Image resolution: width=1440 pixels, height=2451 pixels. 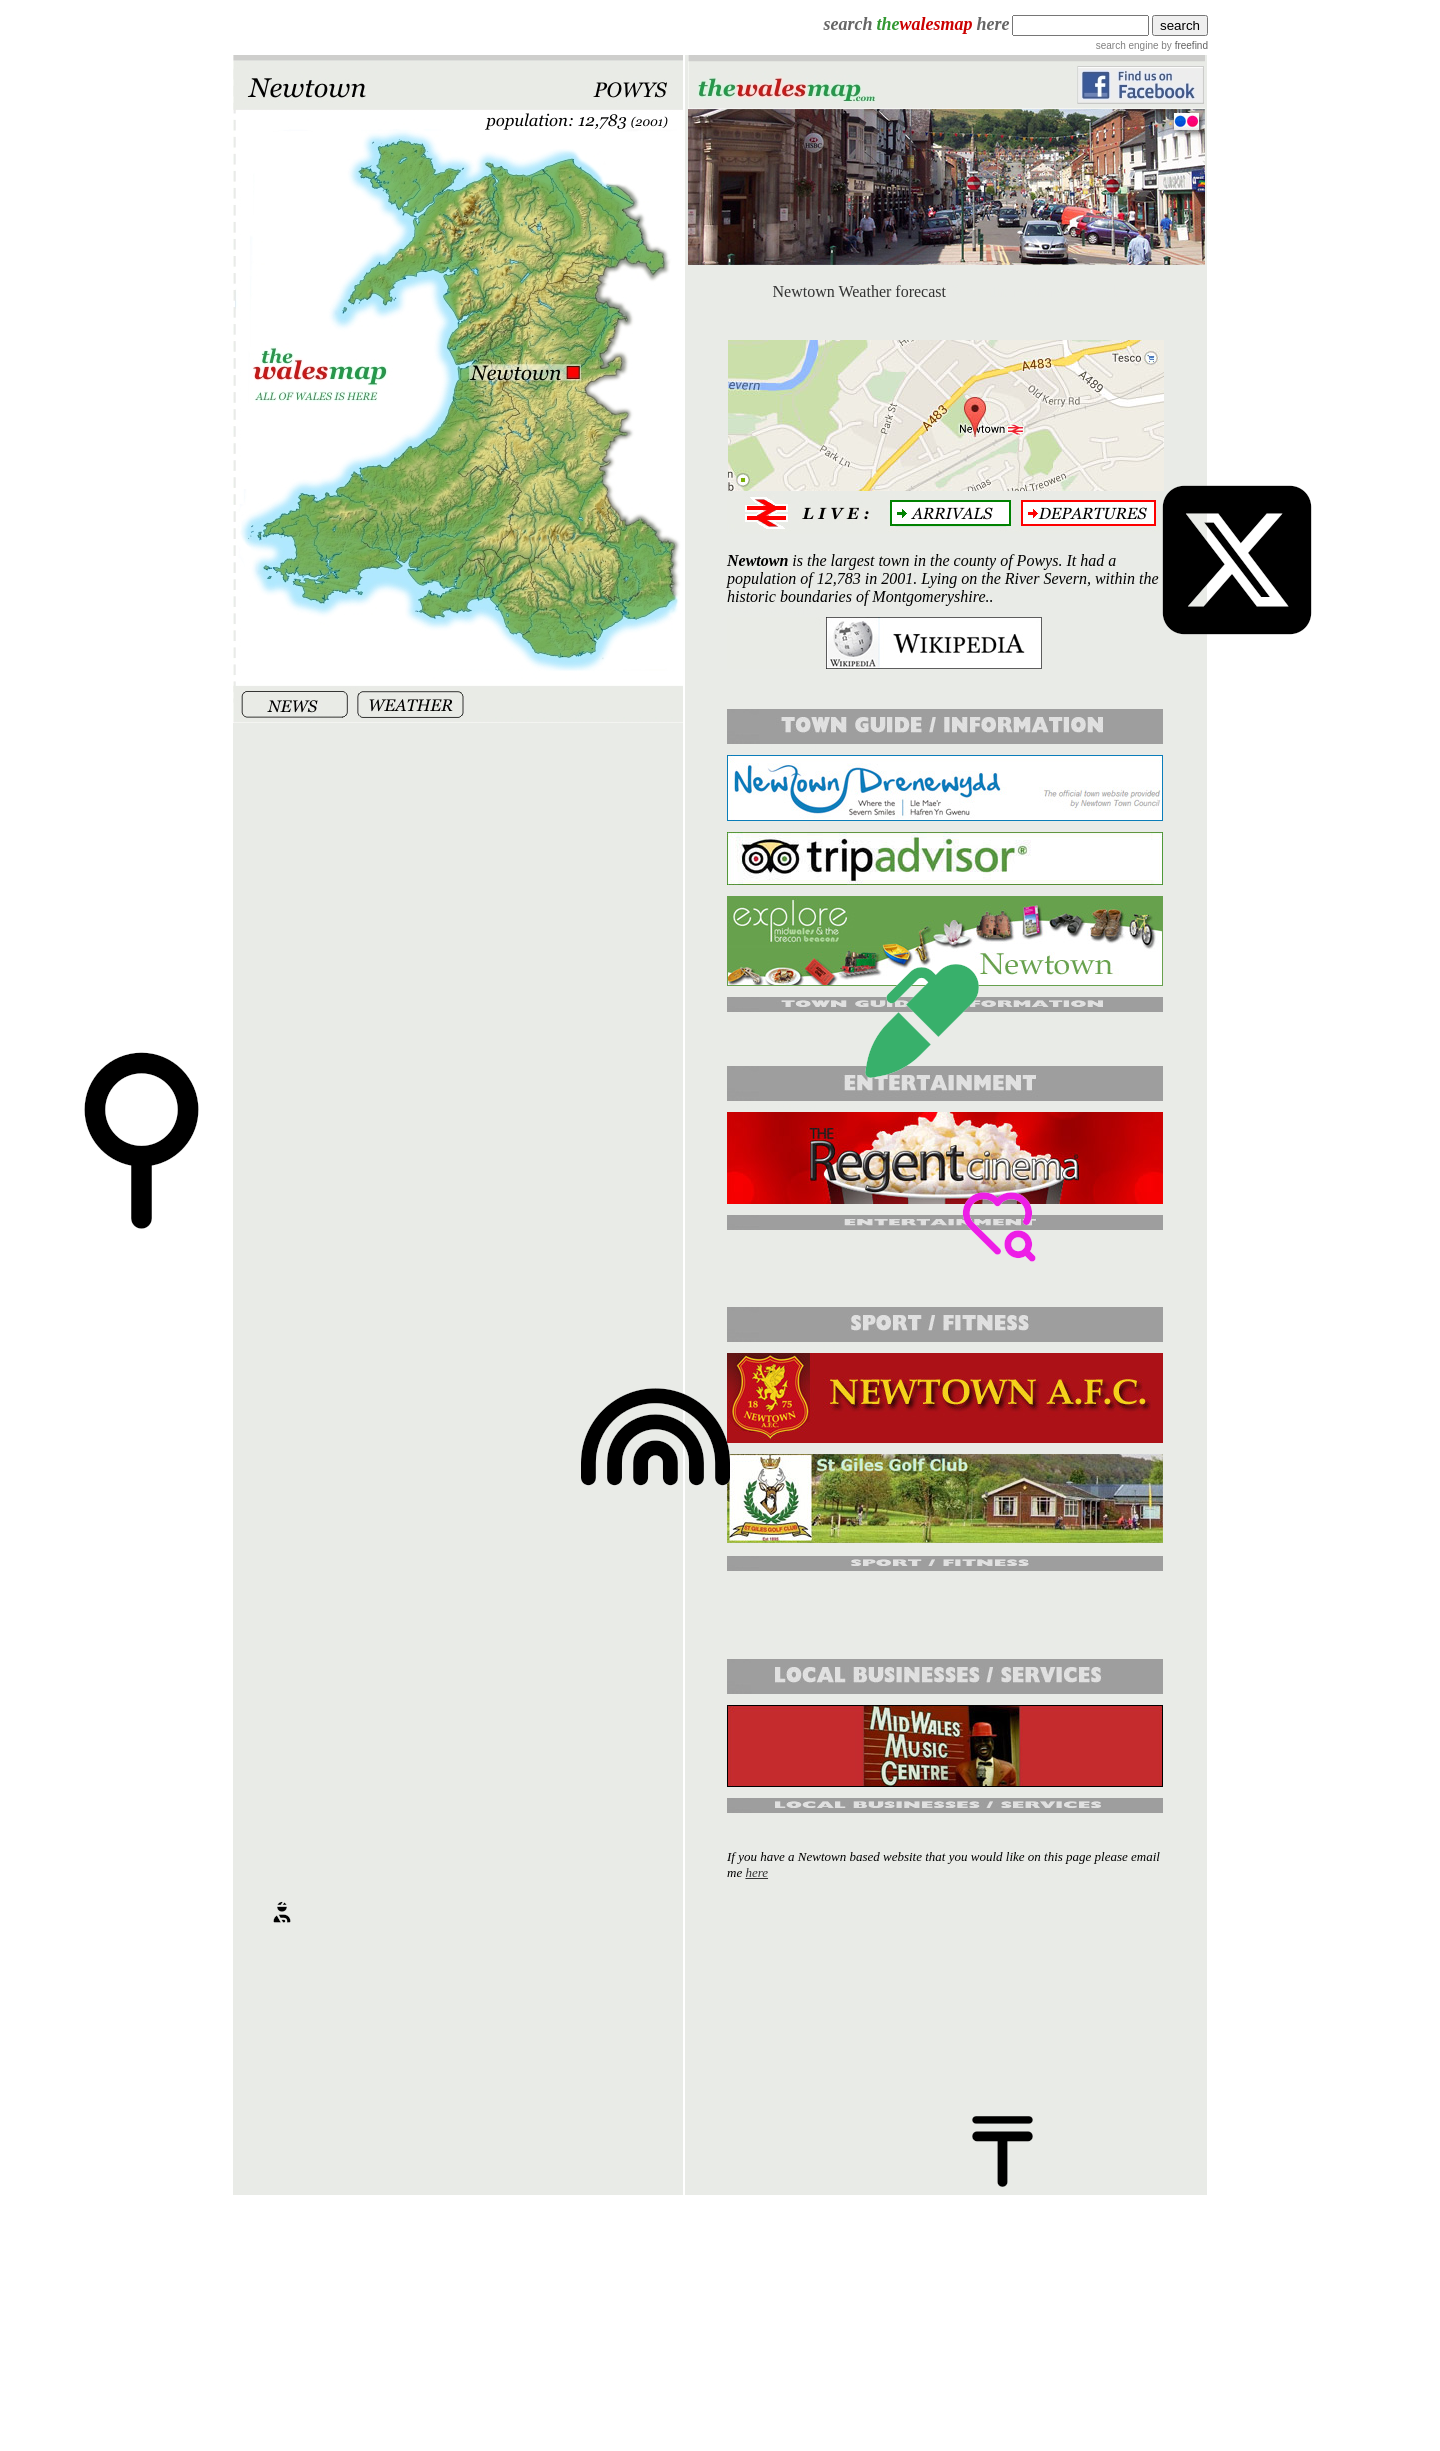 I want to click on select the marker or highlighter tool, so click(x=922, y=1021).